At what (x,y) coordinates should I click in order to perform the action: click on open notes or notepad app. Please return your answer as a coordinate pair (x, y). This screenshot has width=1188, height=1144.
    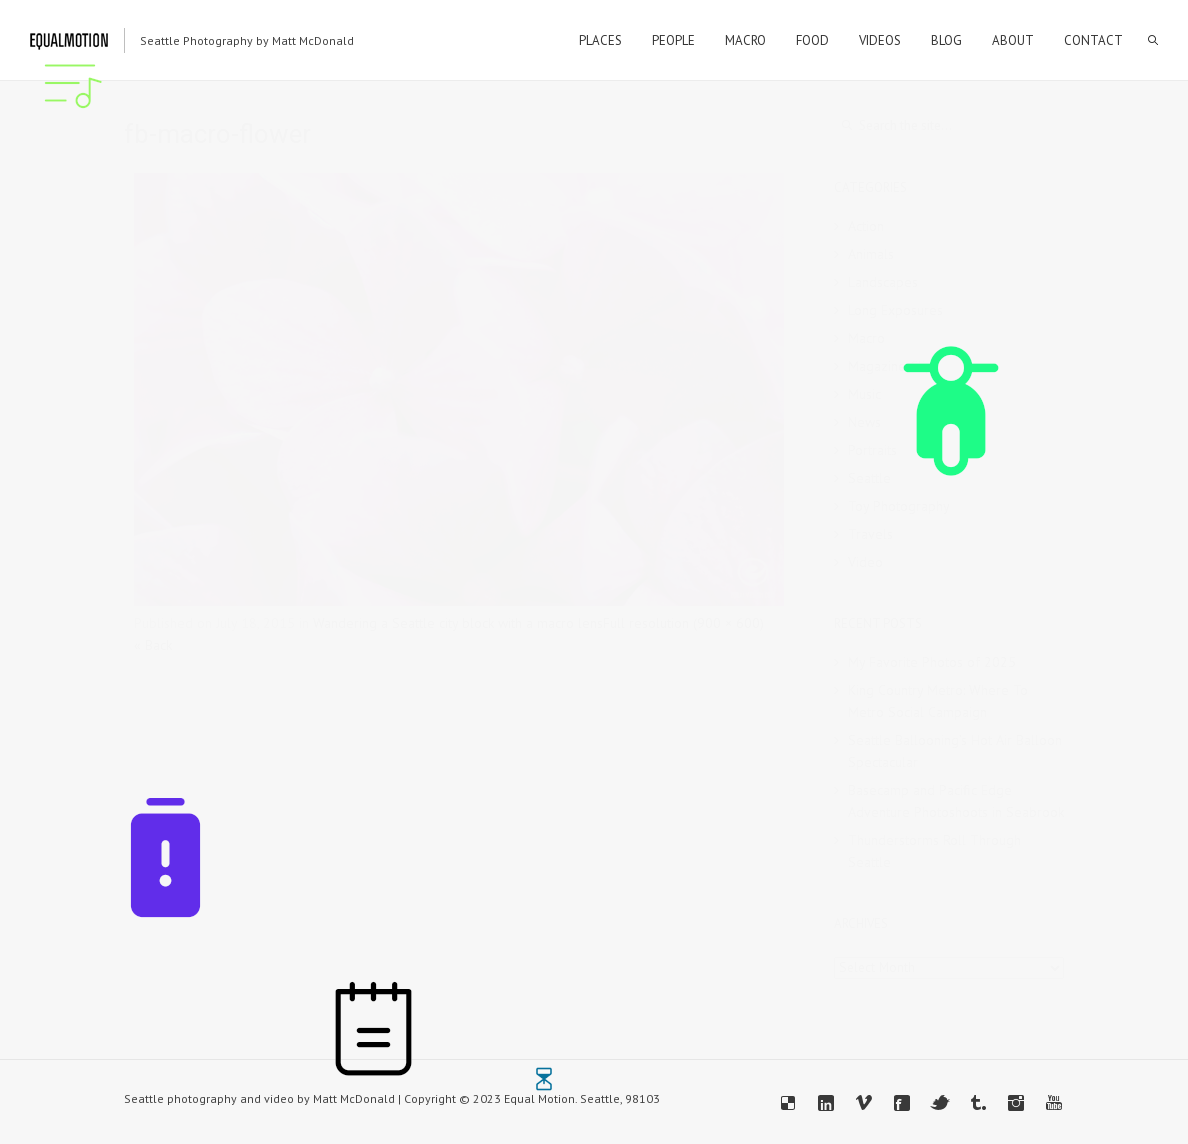
    Looking at the image, I should click on (373, 1030).